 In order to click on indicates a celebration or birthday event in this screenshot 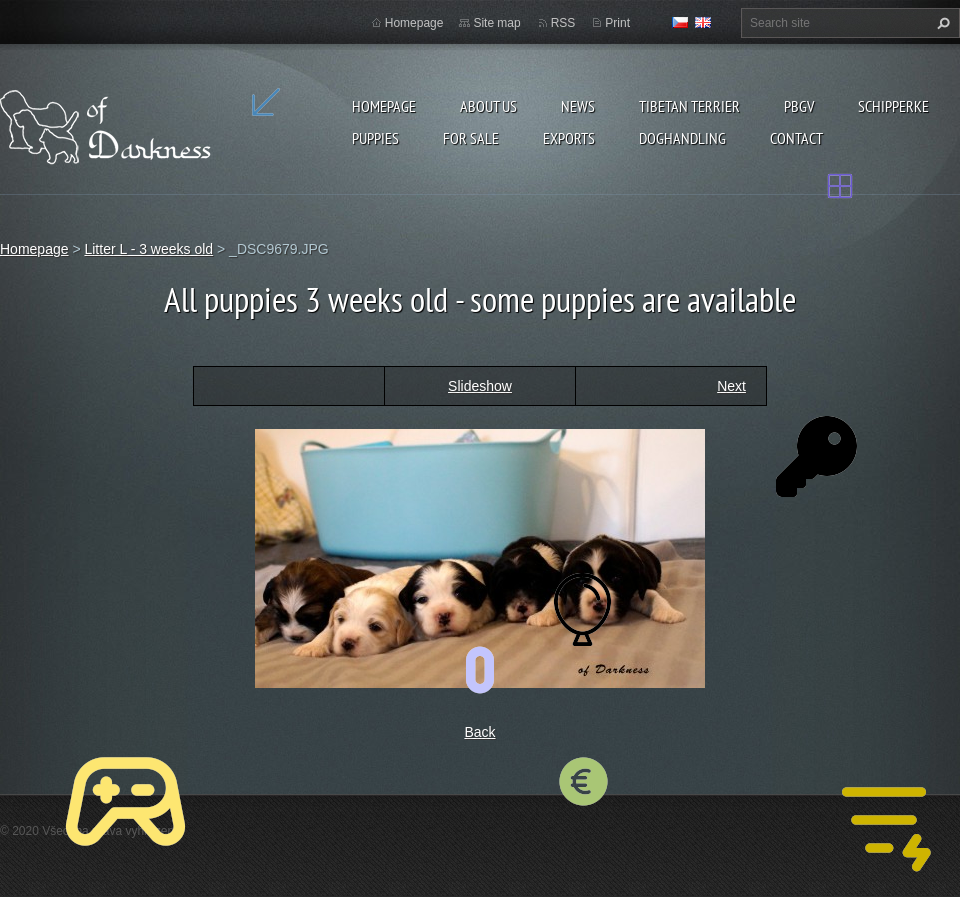, I will do `click(582, 609)`.